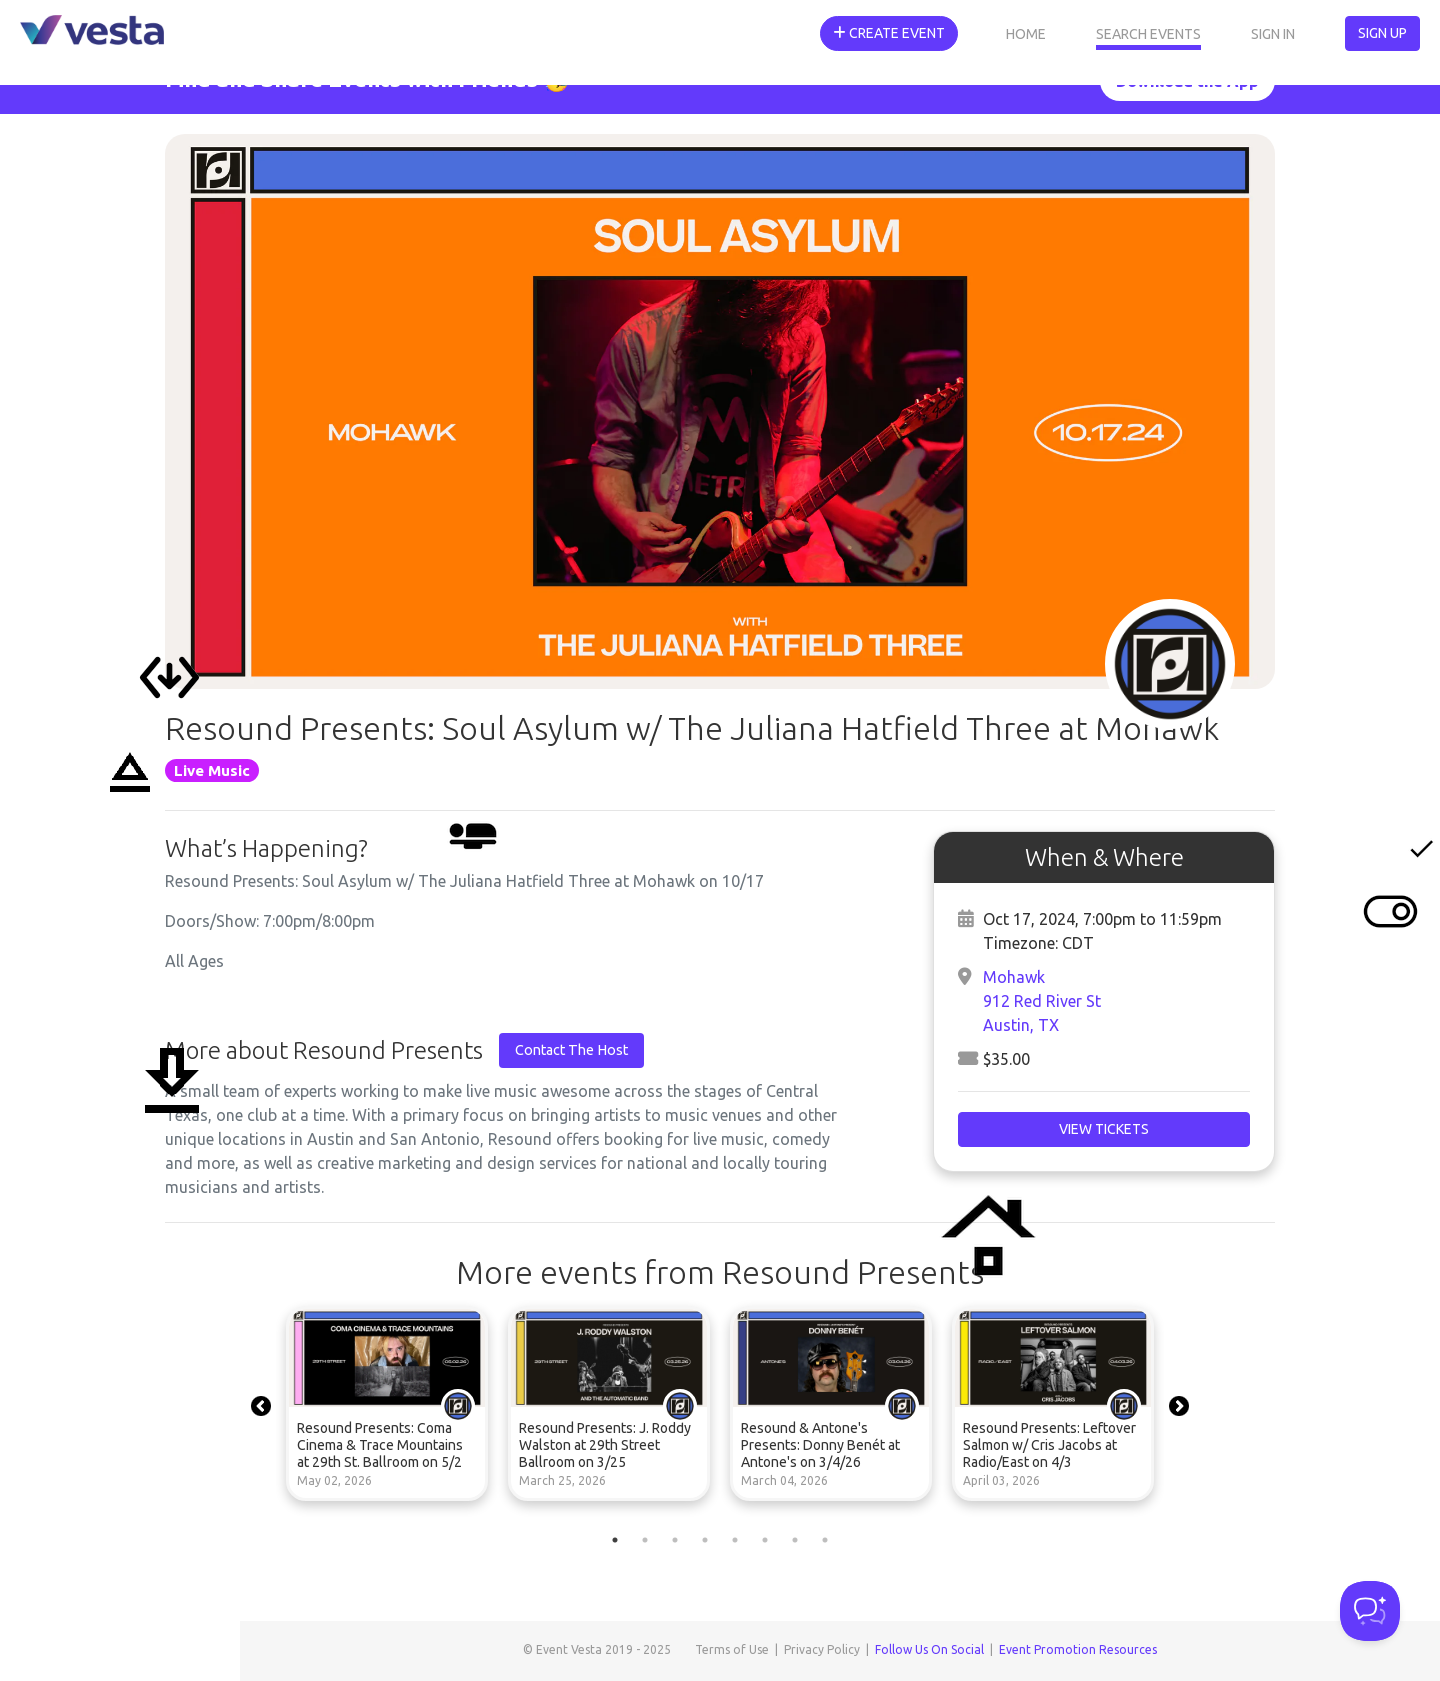 This screenshot has height=1681, width=1440. I want to click on toggle switch in the on position, so click(1390, 911).